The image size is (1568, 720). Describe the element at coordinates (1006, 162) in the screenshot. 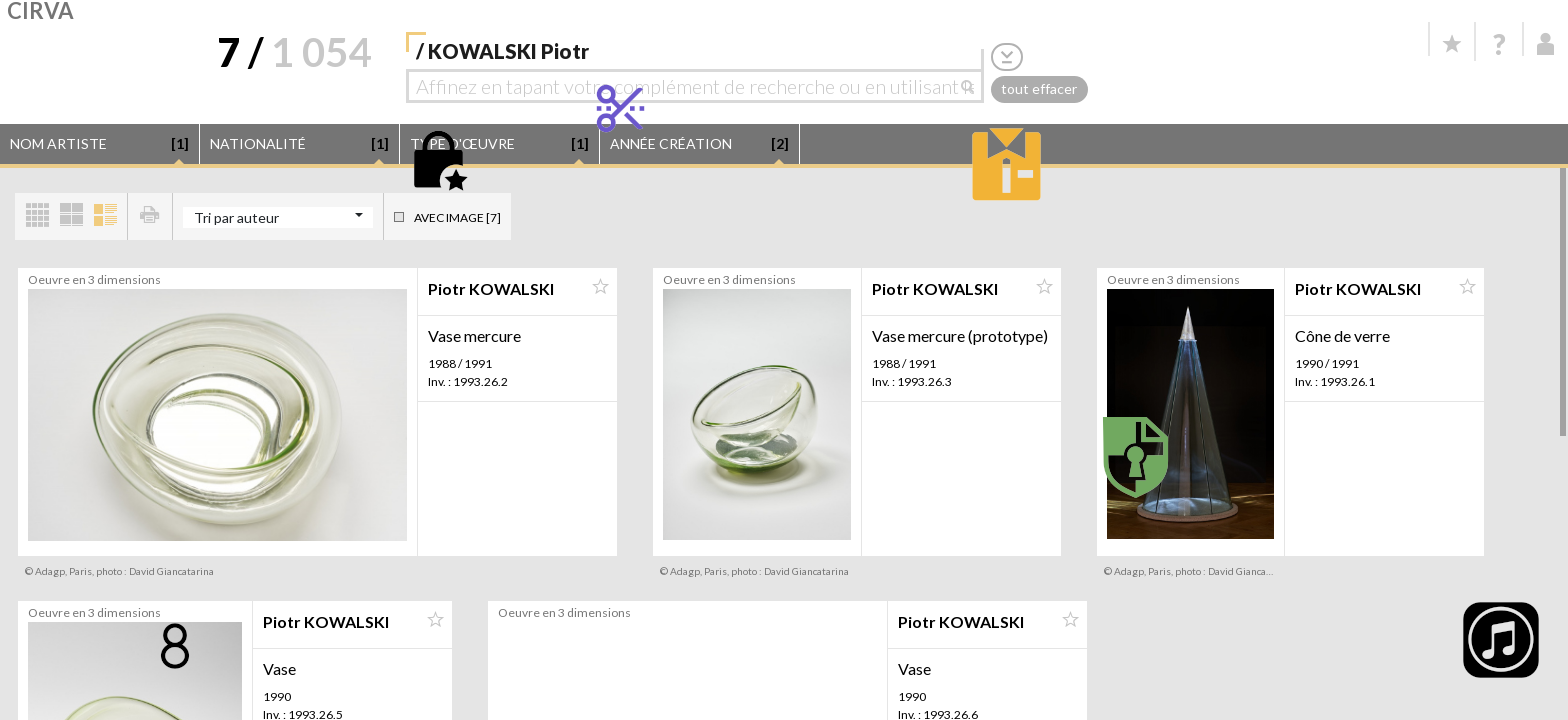

I see `browse clothing or apparel items` at that location.